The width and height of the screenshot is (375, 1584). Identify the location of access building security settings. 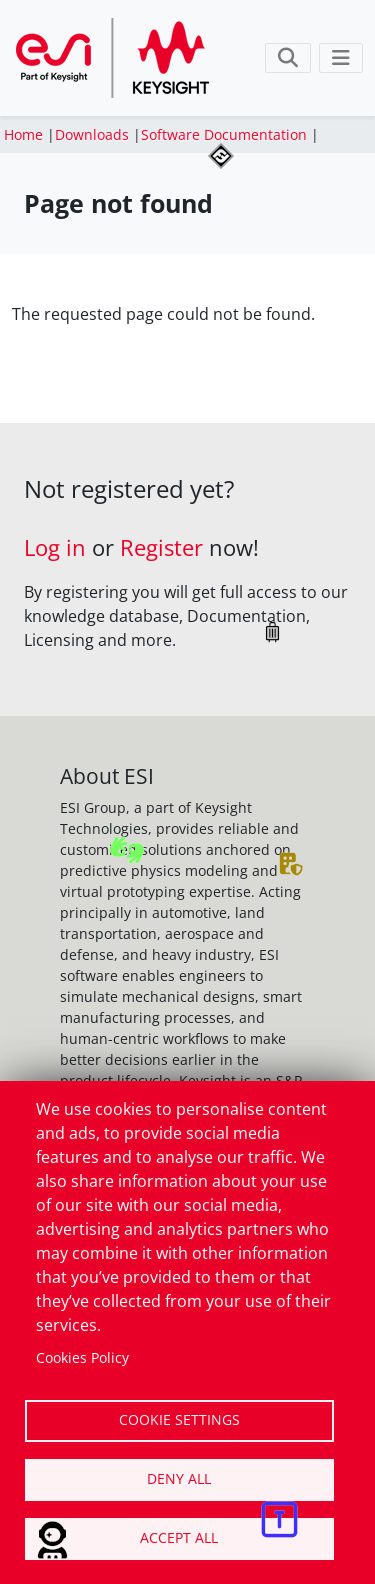
(290, 863).